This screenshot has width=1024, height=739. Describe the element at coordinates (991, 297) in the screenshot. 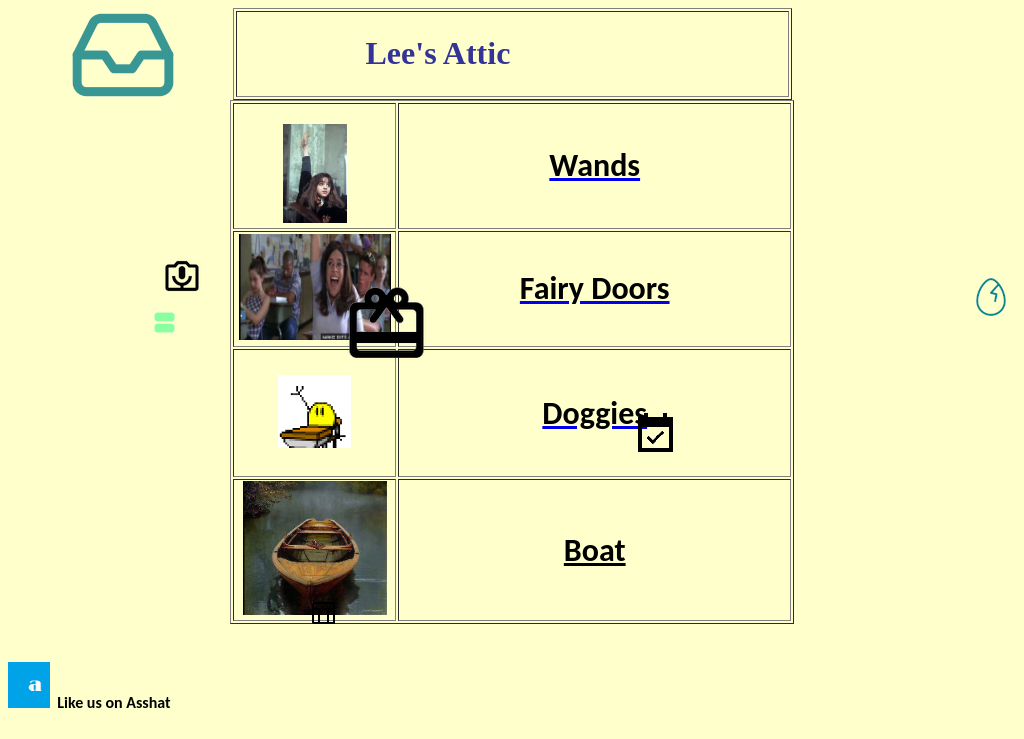

I see `indicates a cracked or broken item` at that location.